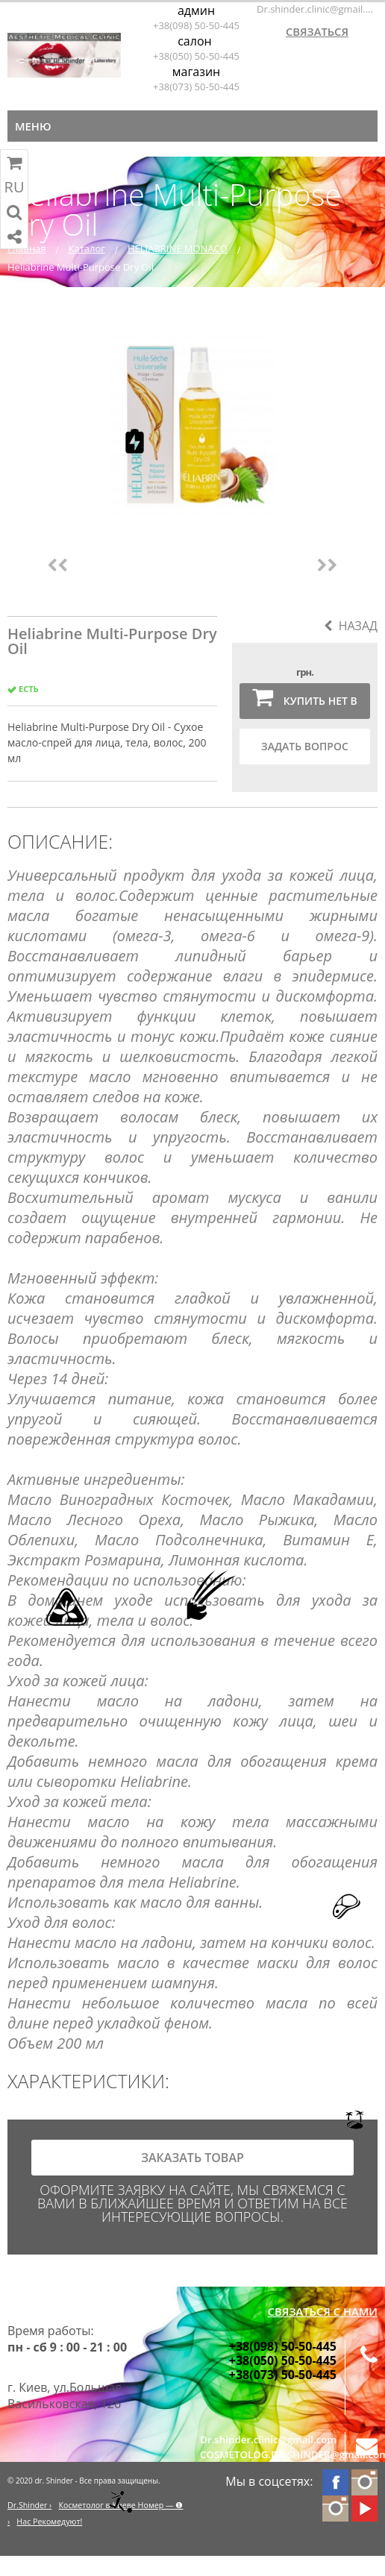 The image size is (385, 2576). I want to click on view device battery status, so click(134, 441).